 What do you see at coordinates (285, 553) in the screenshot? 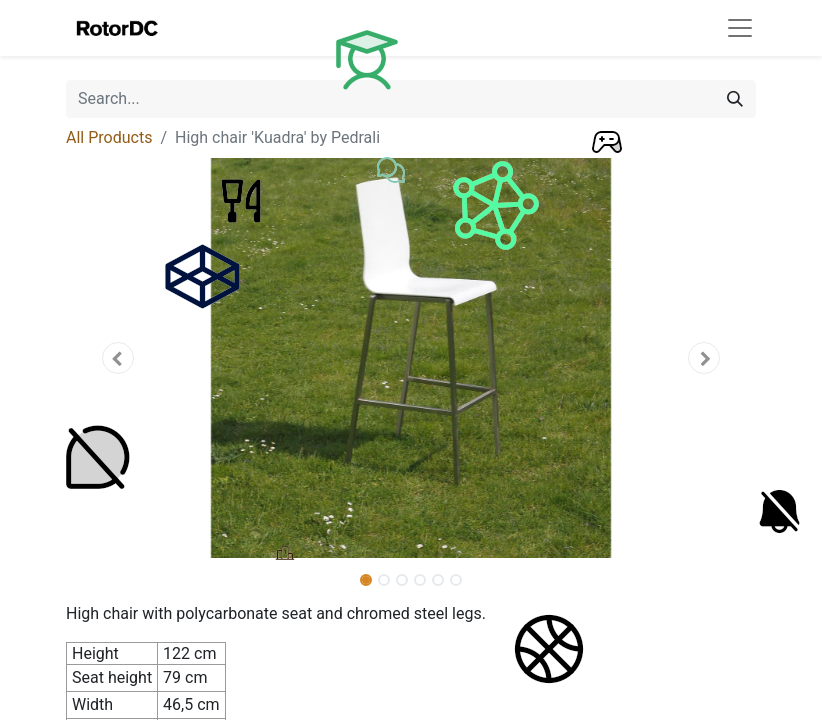
I see `view leaderboard rankings` at bounding box center [285, 553].